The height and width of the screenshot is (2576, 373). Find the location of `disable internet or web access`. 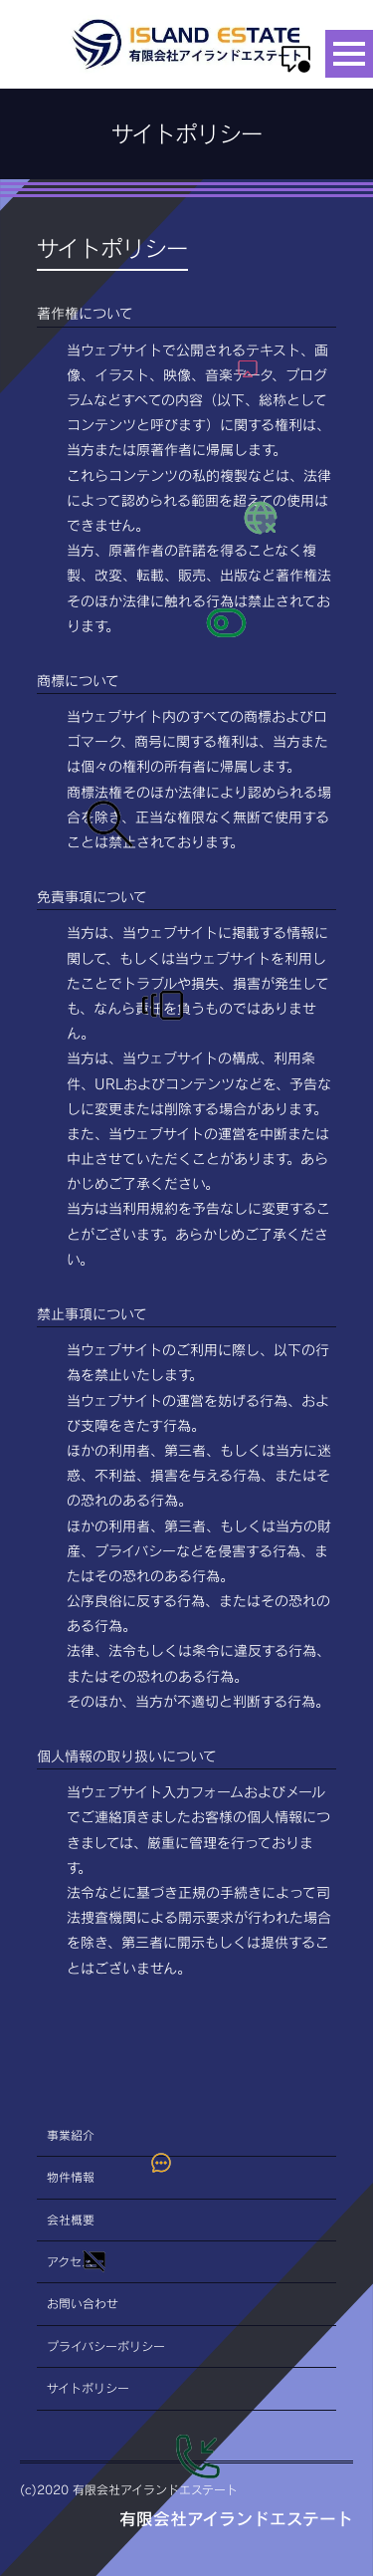

disable internet or web access is located at coordinates (261, 518).